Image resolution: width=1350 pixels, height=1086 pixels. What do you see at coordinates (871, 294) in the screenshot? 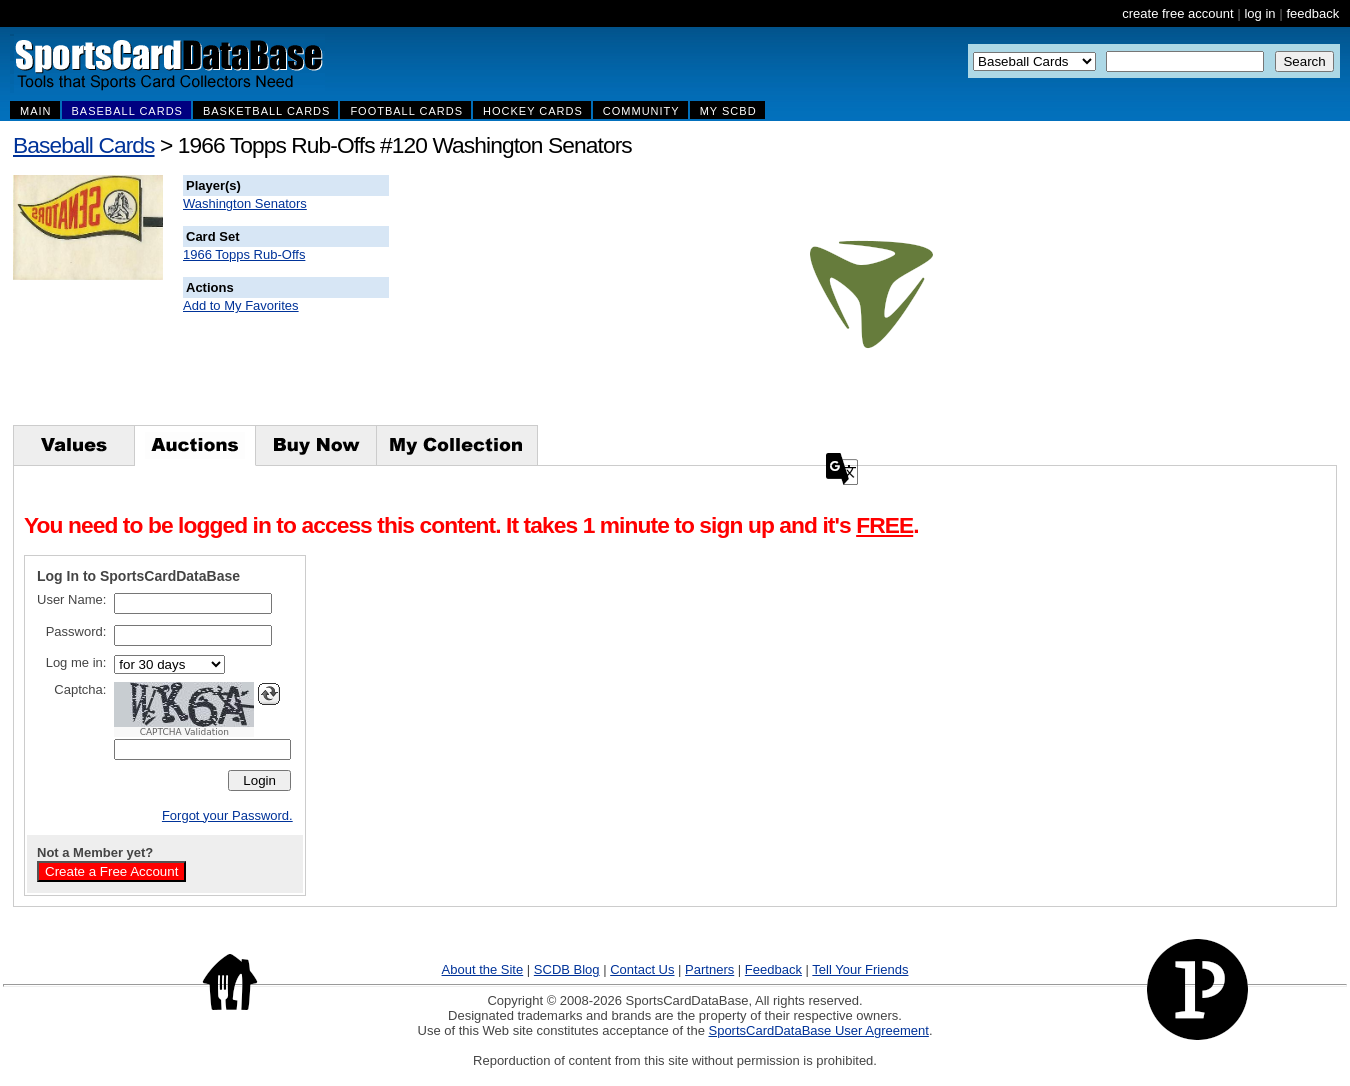
I see `freenet brand logo` at bounding box center [871, 294].